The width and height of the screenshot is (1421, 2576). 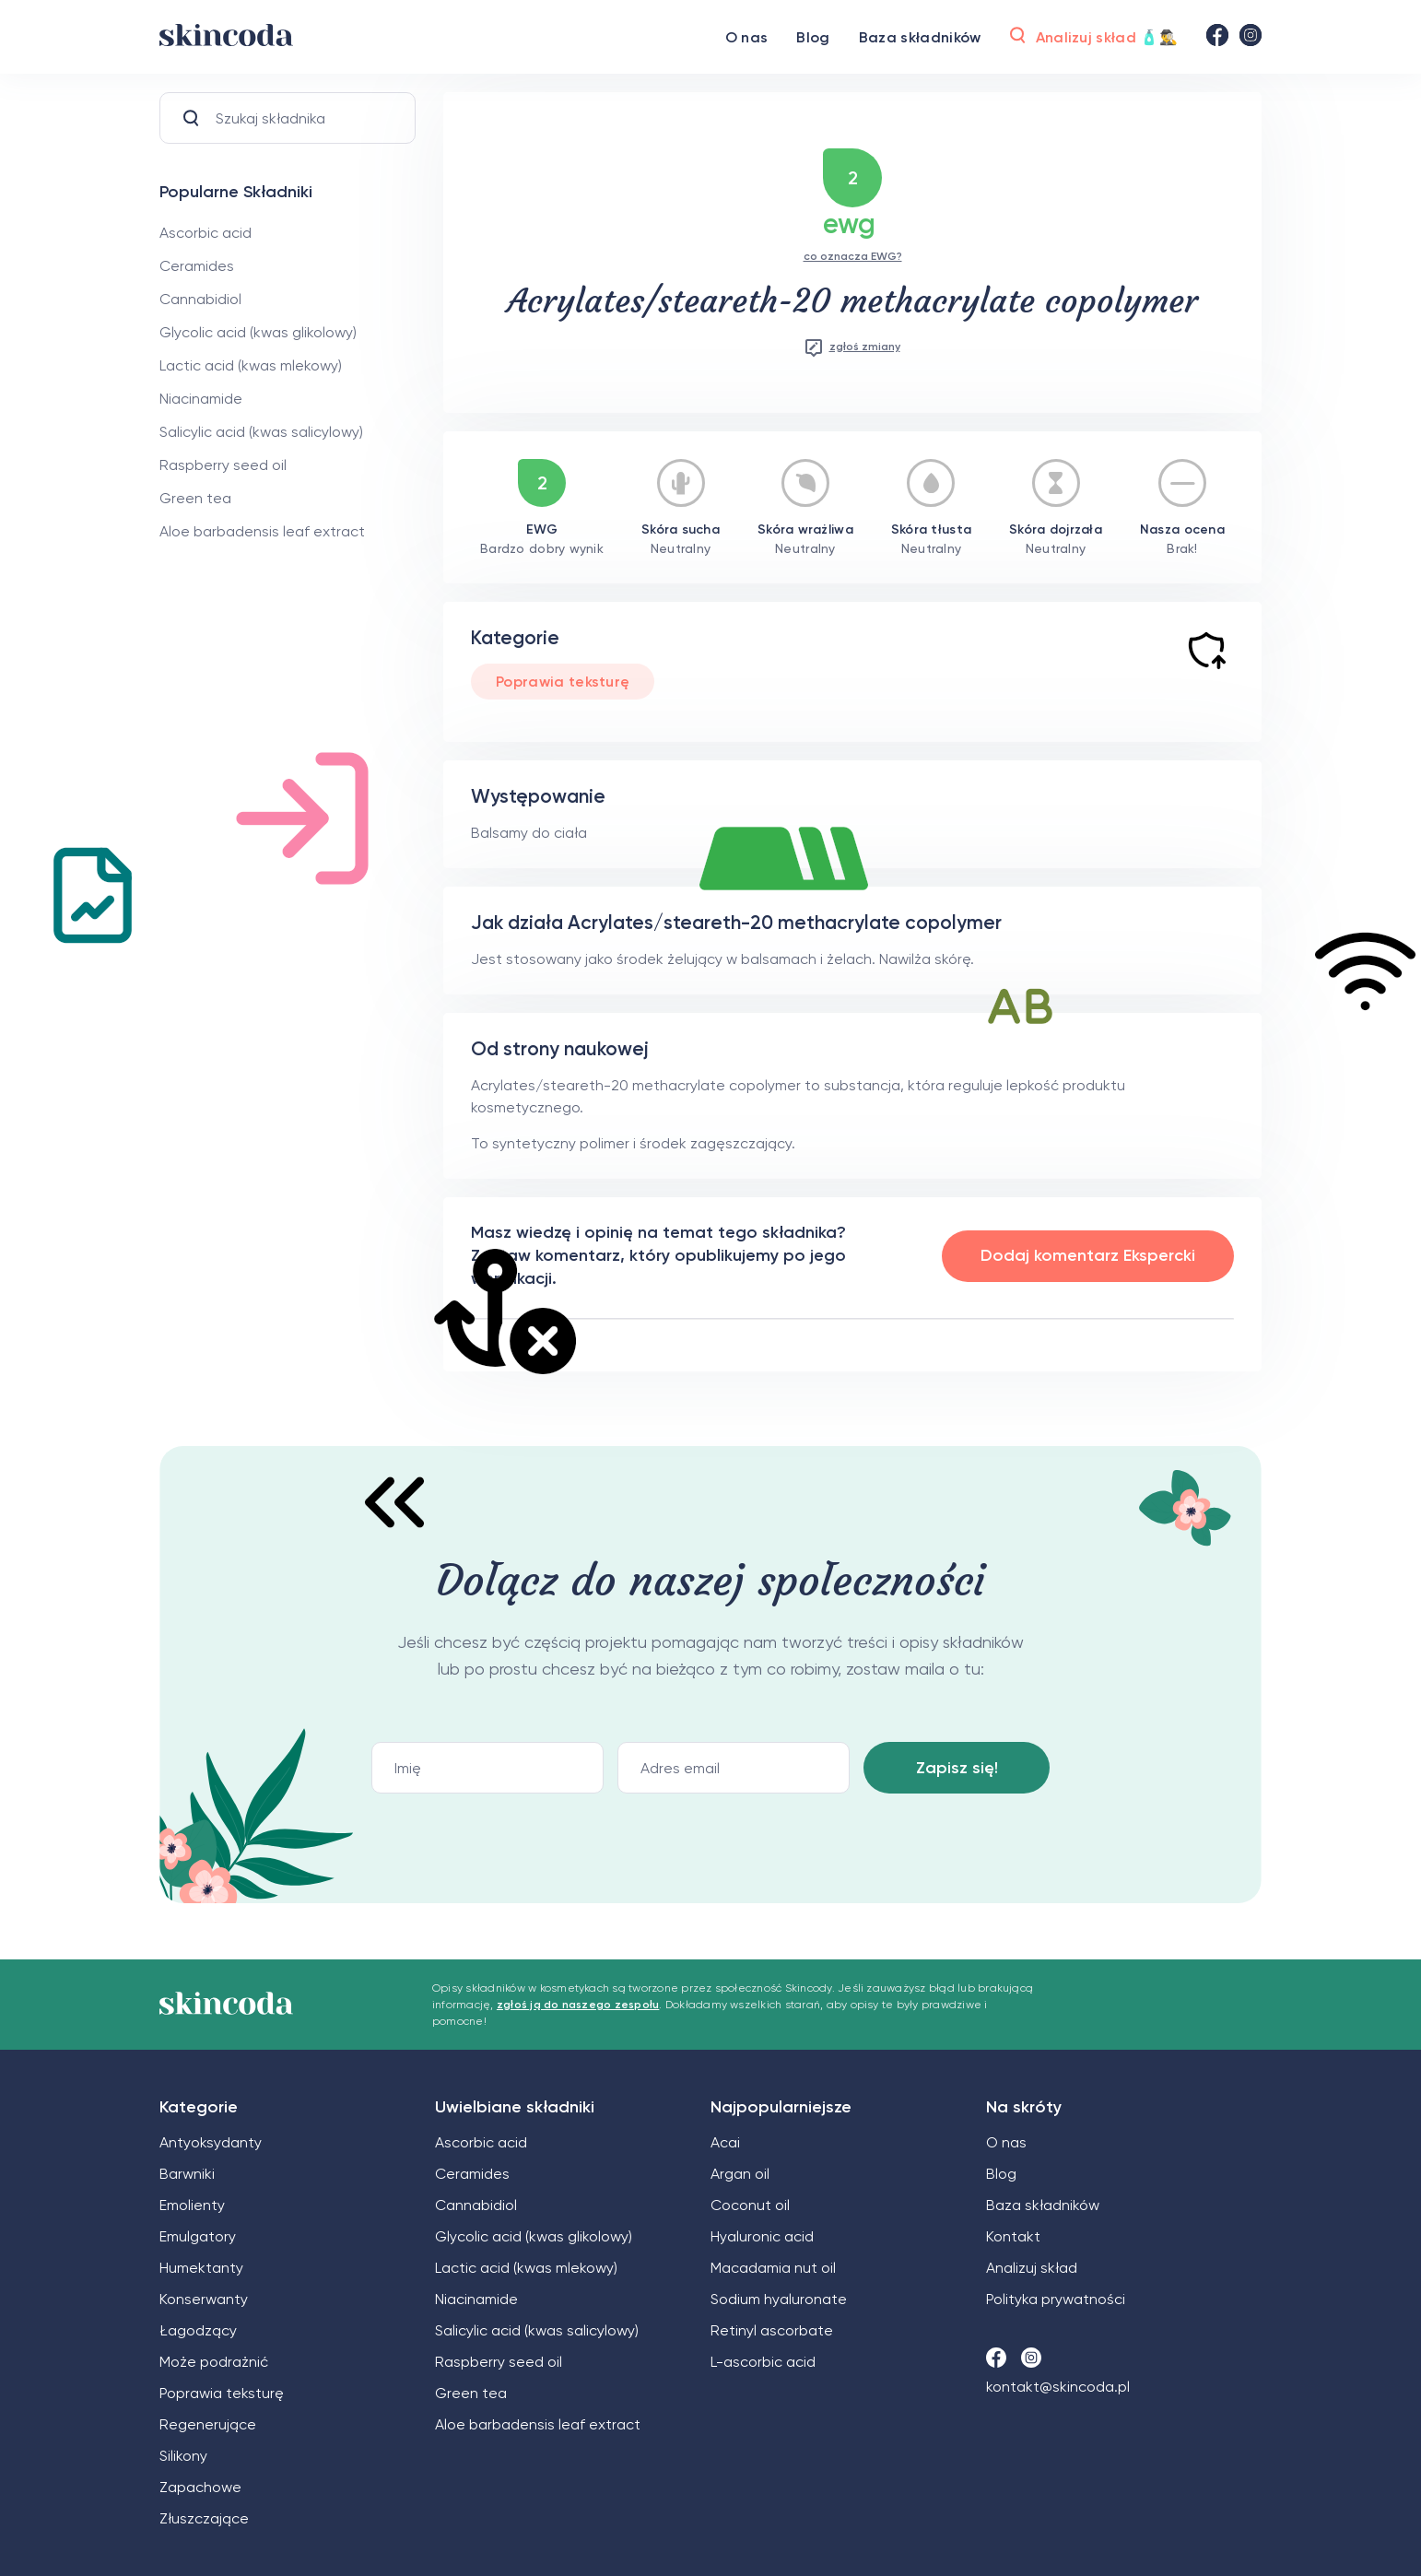 What do you see at coordinates (783, 858) in the screenshot?
I see `switch between open browser tabs` at bounding box center [783, 858].